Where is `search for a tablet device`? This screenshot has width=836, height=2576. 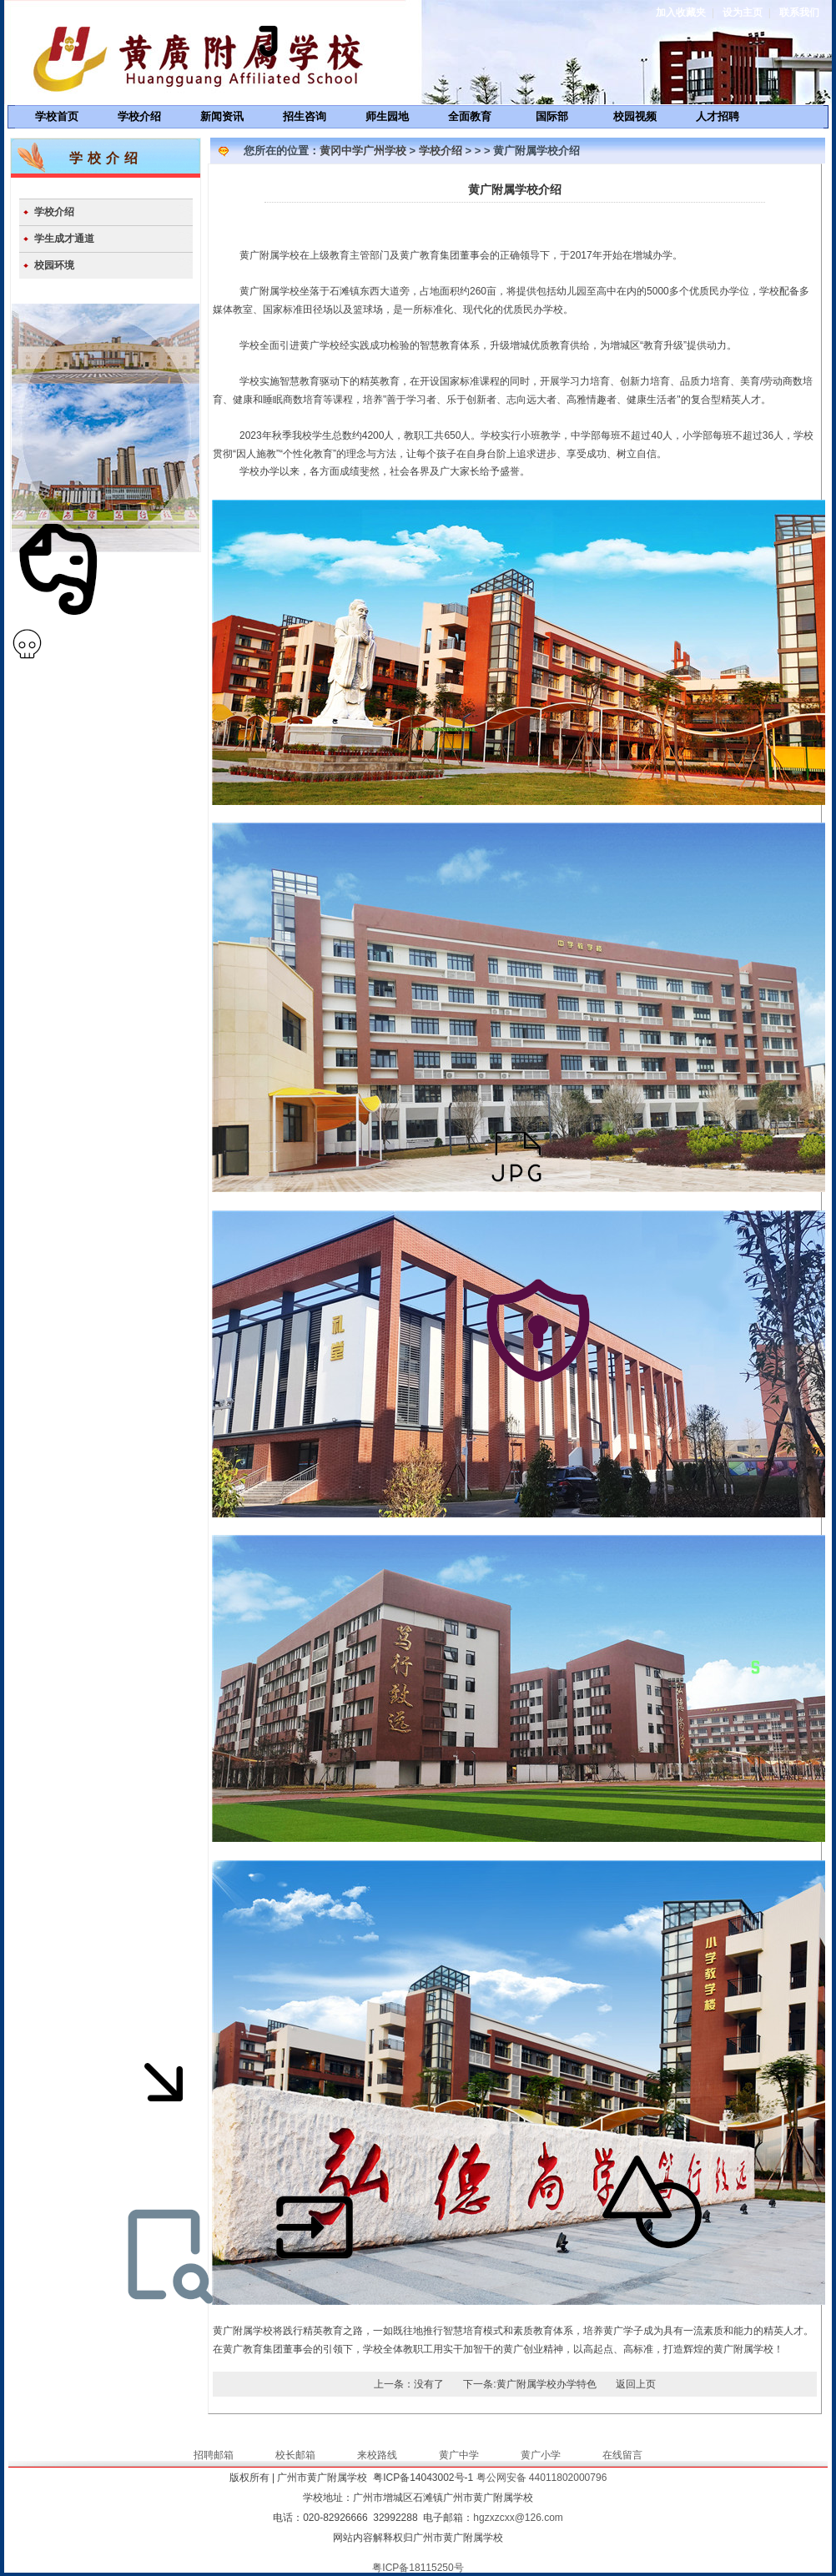
search for a tablet device is located at coordinates (164, 2254).